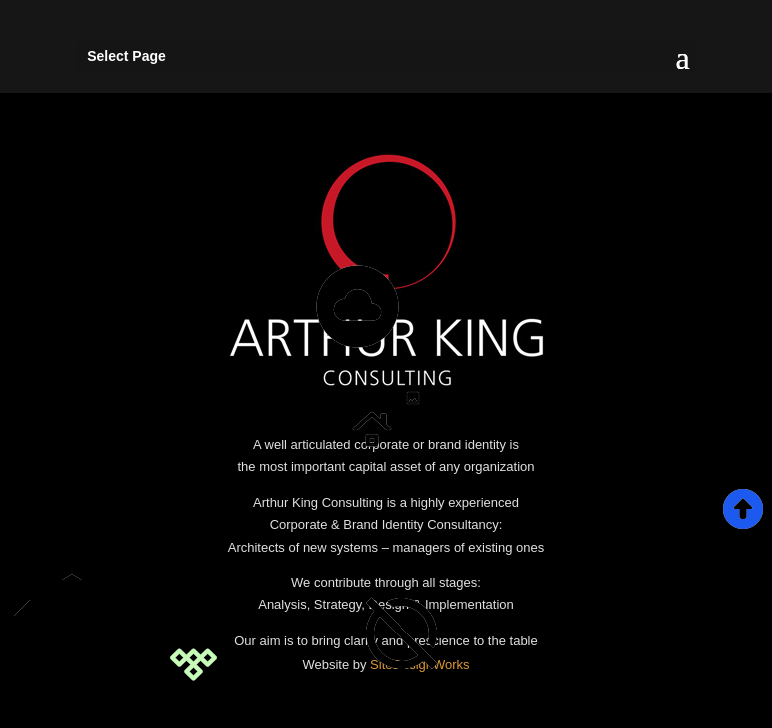  I want to click on view photos or images, so click(413, 398).